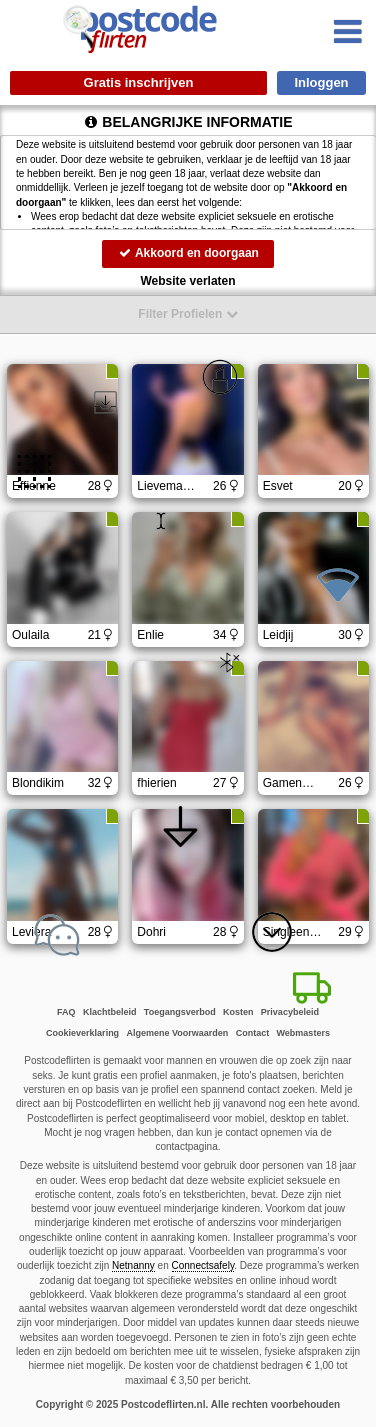  What do you see at coordinates (312, 988) in the screenshot?
I see `track your delivery status` at bounding box center [312, 988].